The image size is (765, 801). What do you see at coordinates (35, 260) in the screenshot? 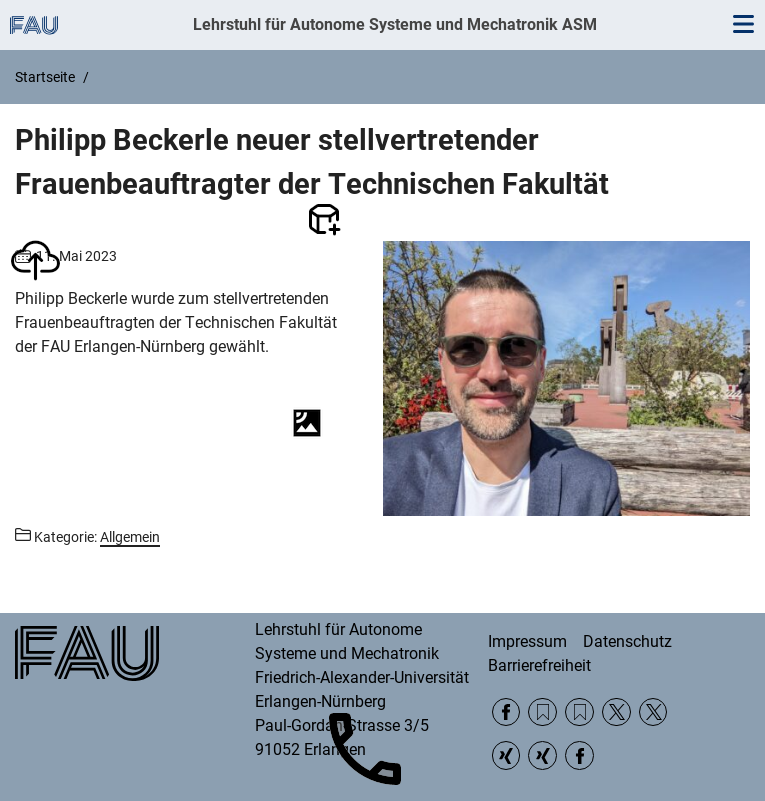
I see `upload a file to cloud storage` at bounding box center [35, 260].